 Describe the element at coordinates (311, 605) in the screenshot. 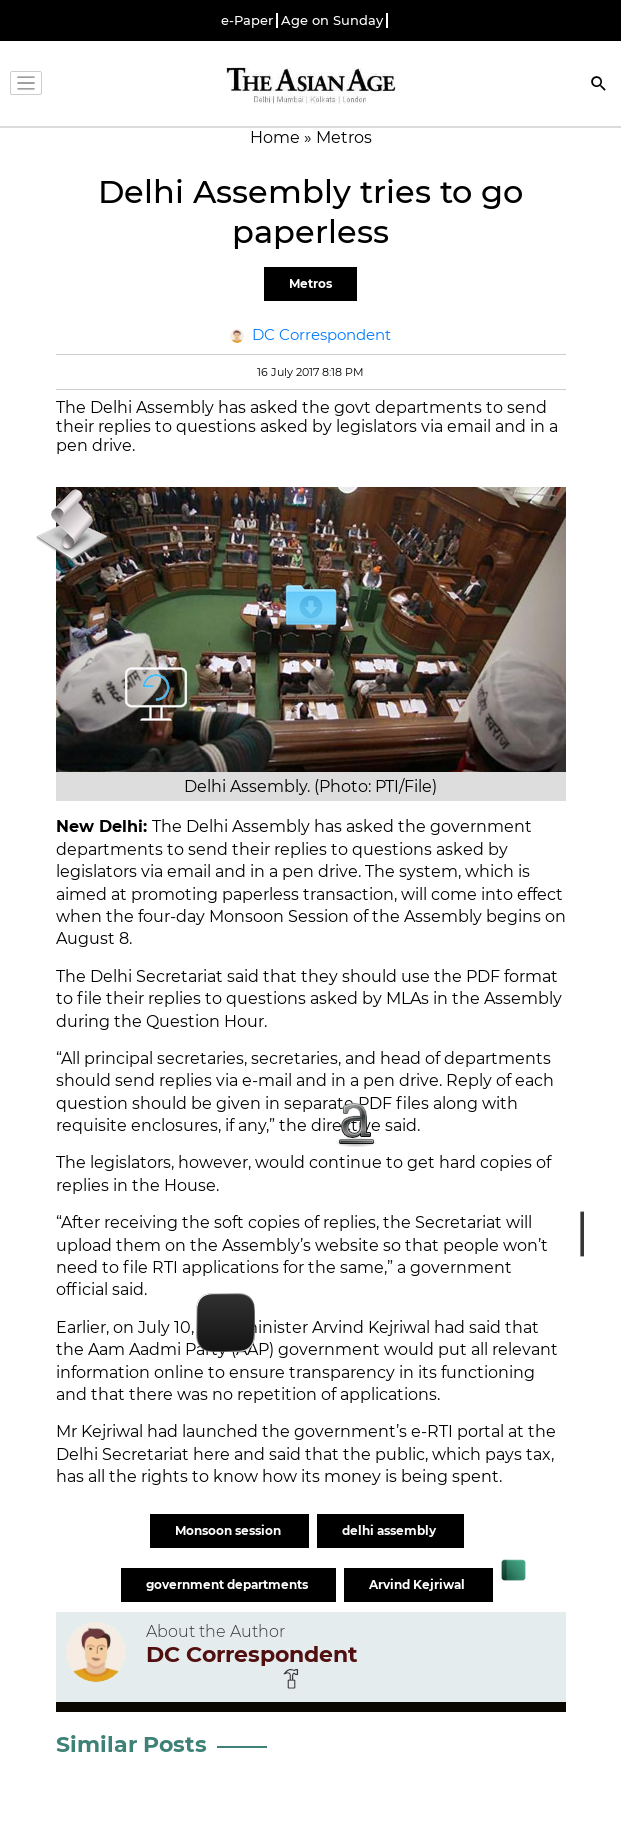

I see `open your downloads folder` at that location.